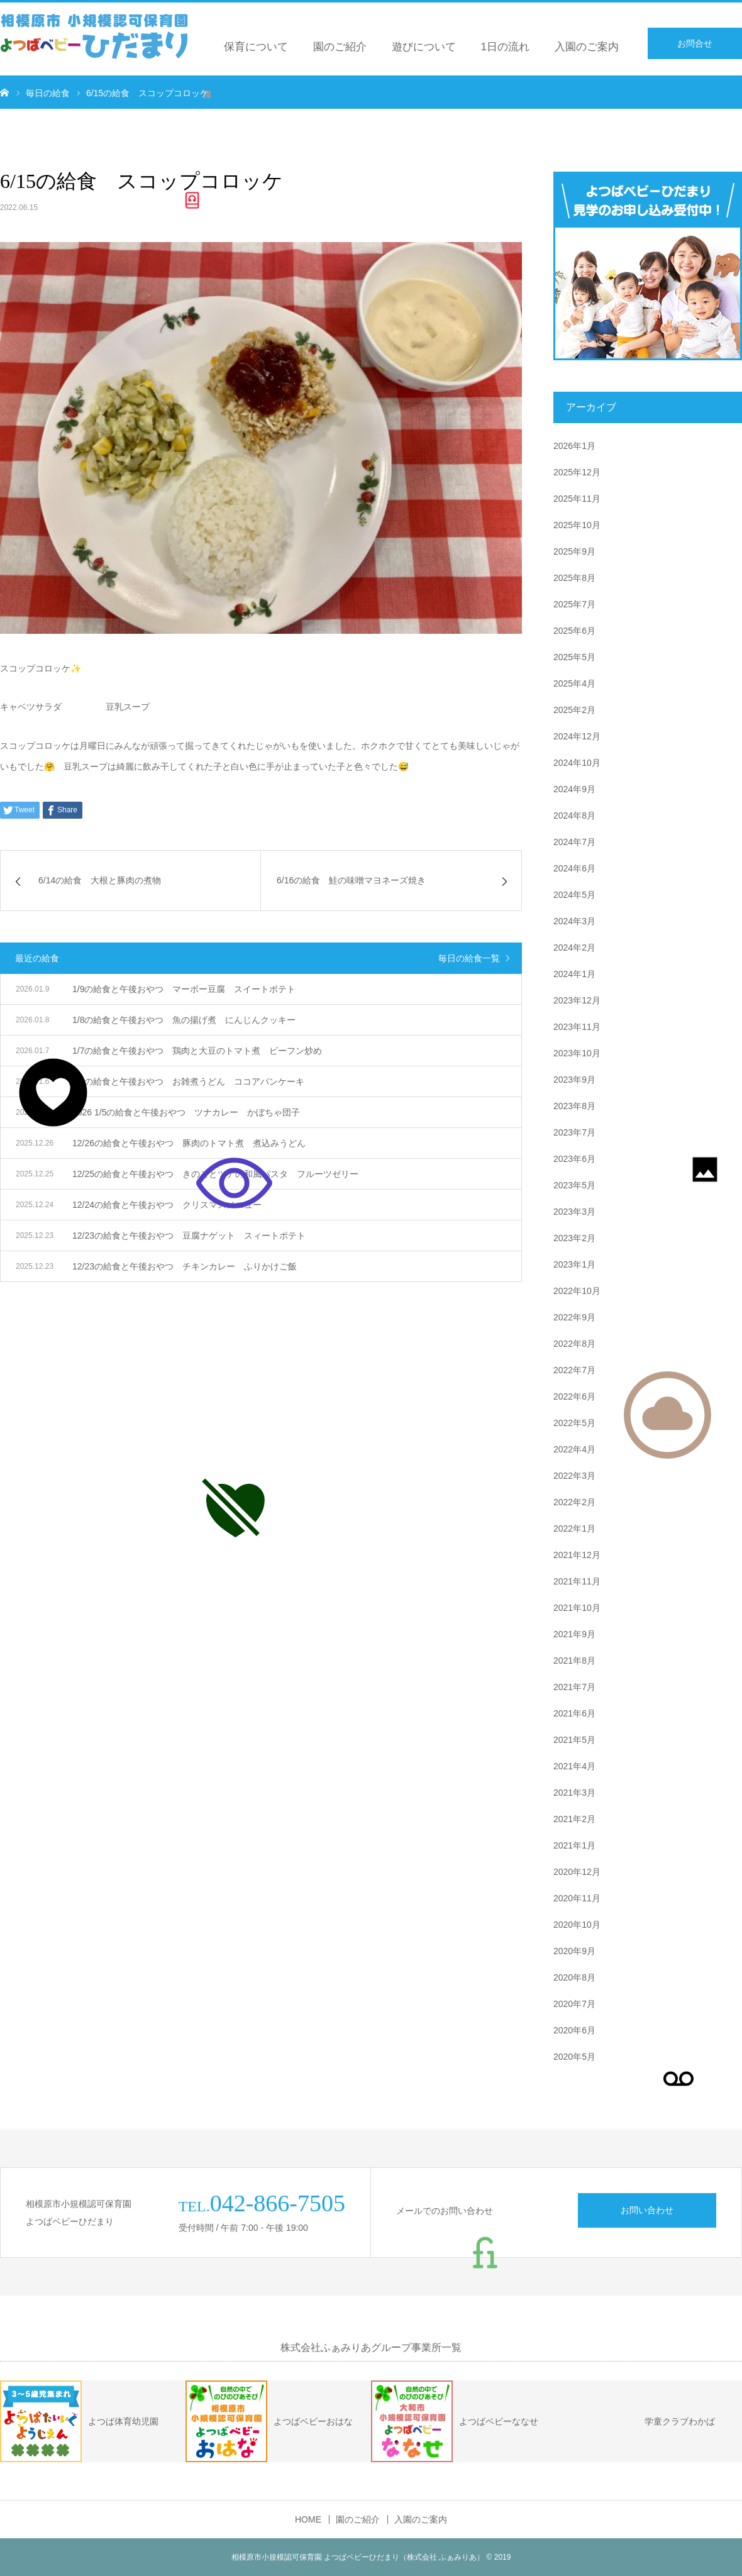 This screenshot has width=742, height=2576. What do you see at coordinates (192, 200) in the screenshot?
I see `access audiobook library` at bounding box center [192, 200].